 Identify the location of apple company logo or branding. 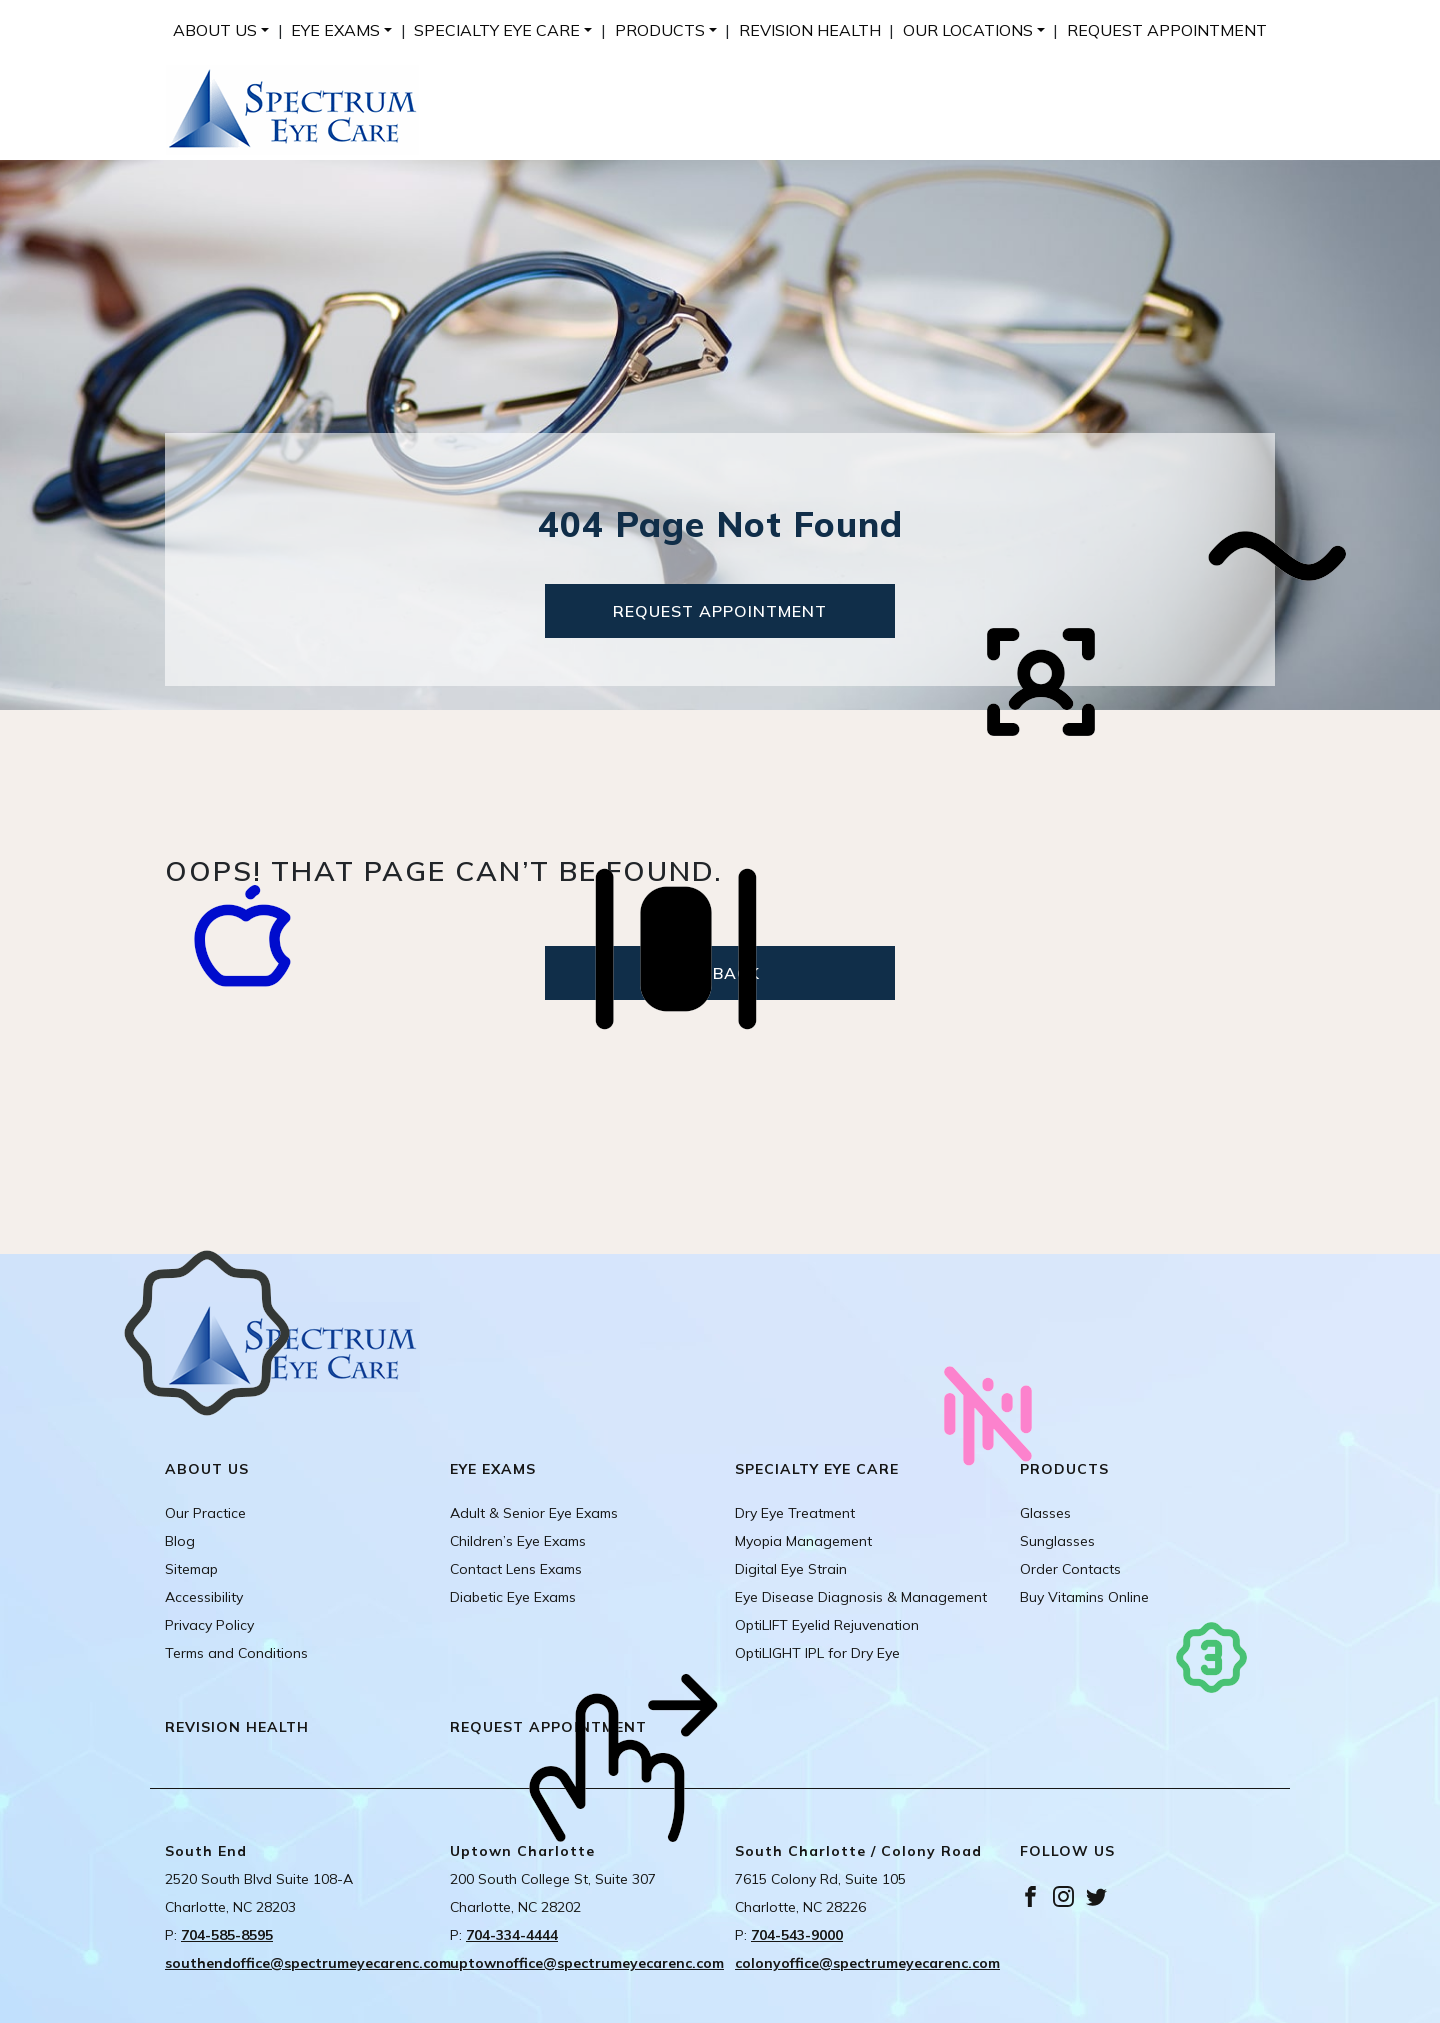
(246, 942).